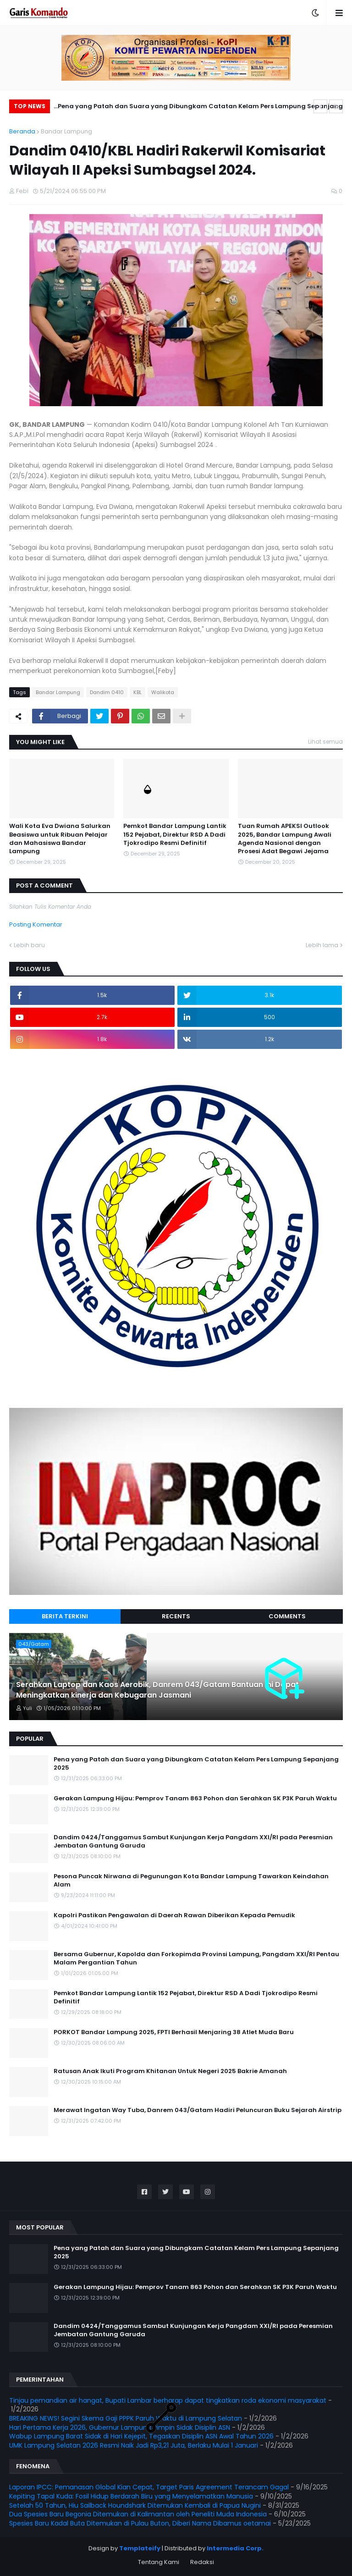 The width and height of the screenshot is (352, 2576). I want to click on add a new 3D object or model, so click(284, 1678).